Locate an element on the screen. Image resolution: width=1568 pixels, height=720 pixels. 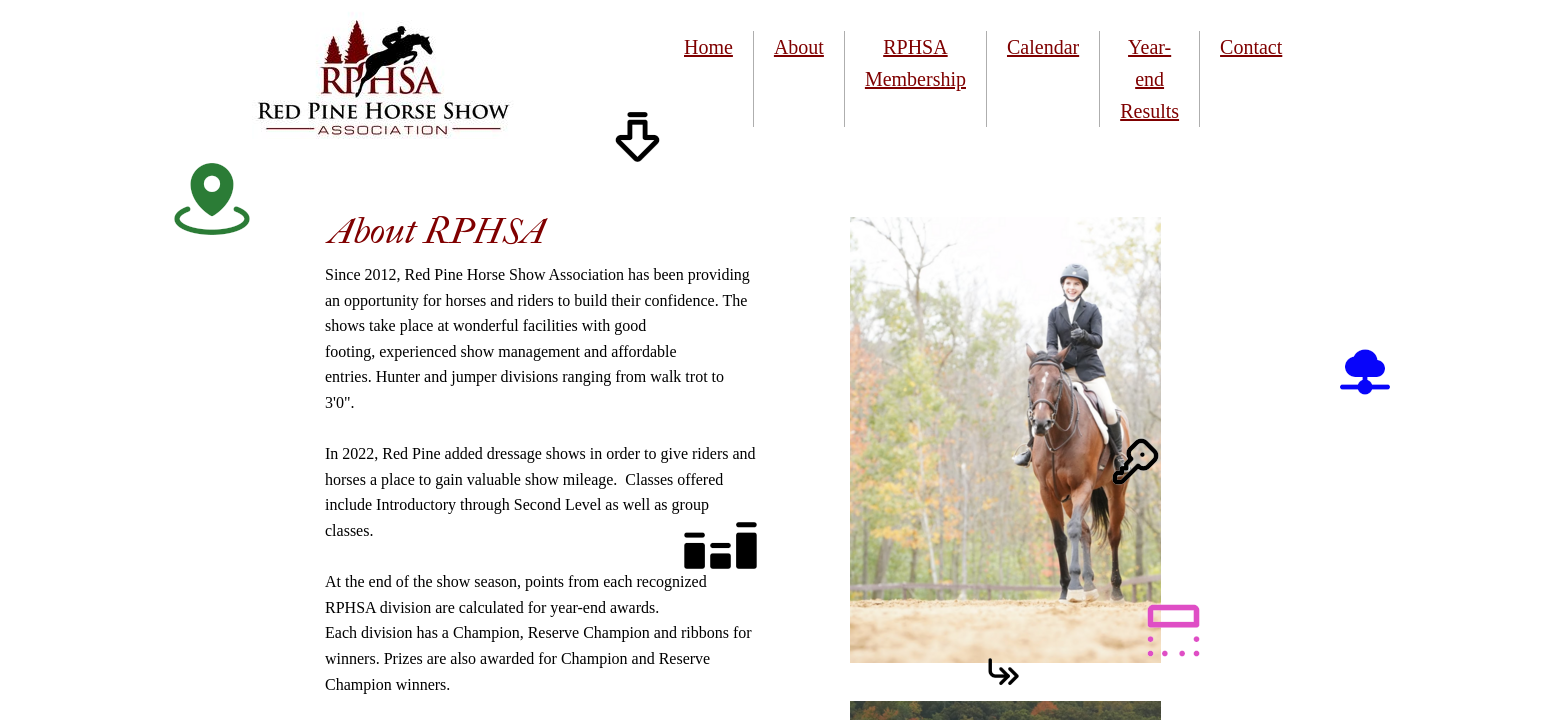
cloud data sync status is located at coordinates (1365, 372).